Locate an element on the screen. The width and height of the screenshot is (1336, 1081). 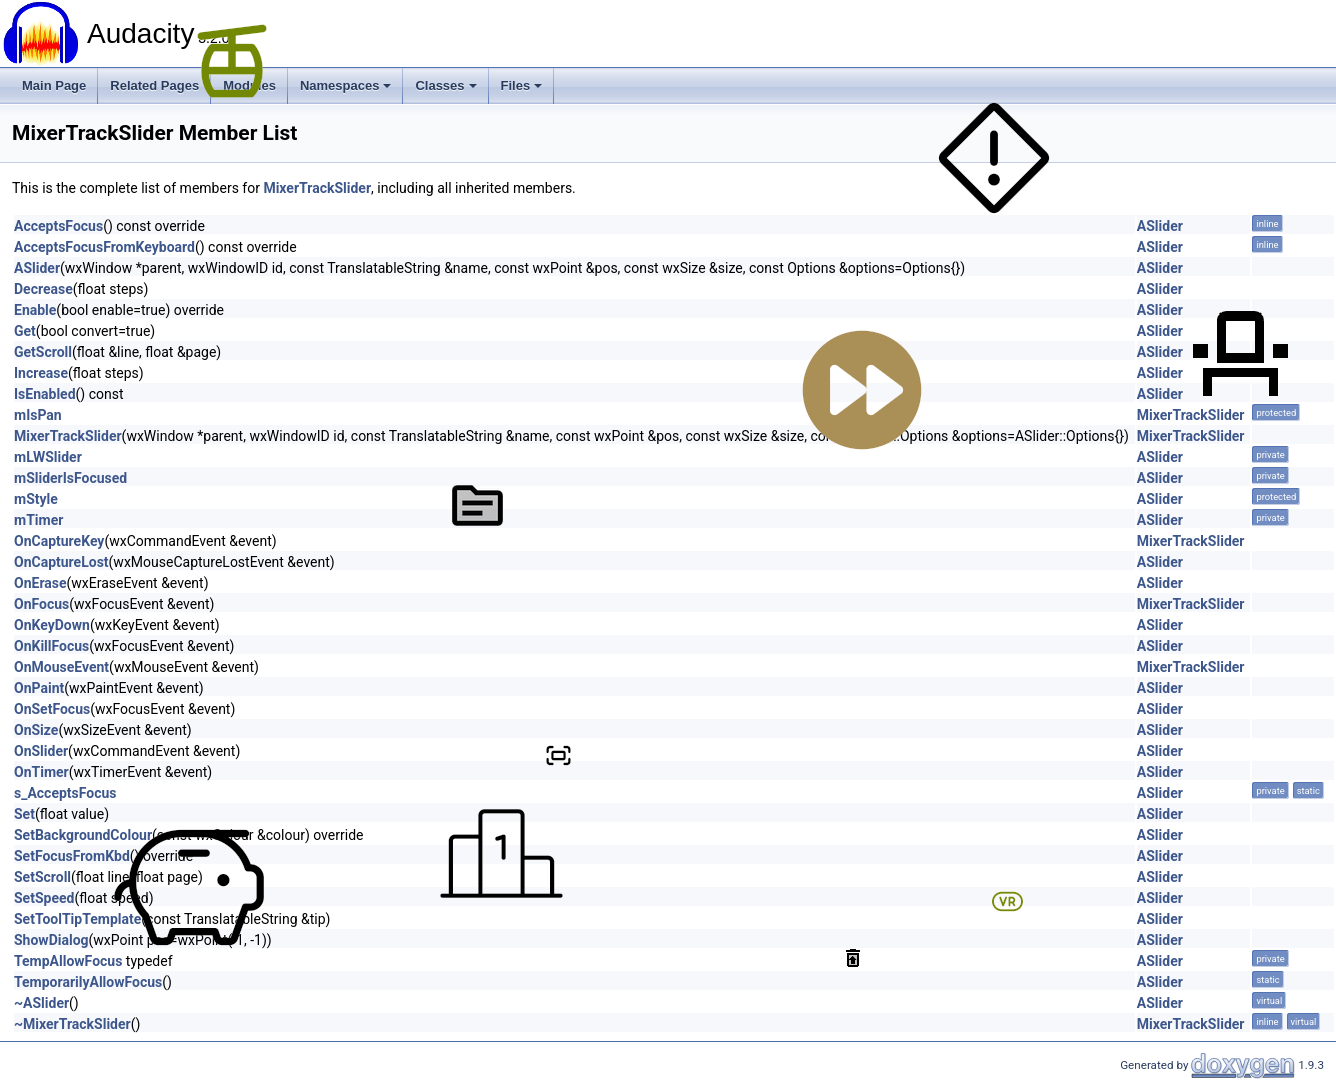
access source files or documents is located at coordinates (477, 505).